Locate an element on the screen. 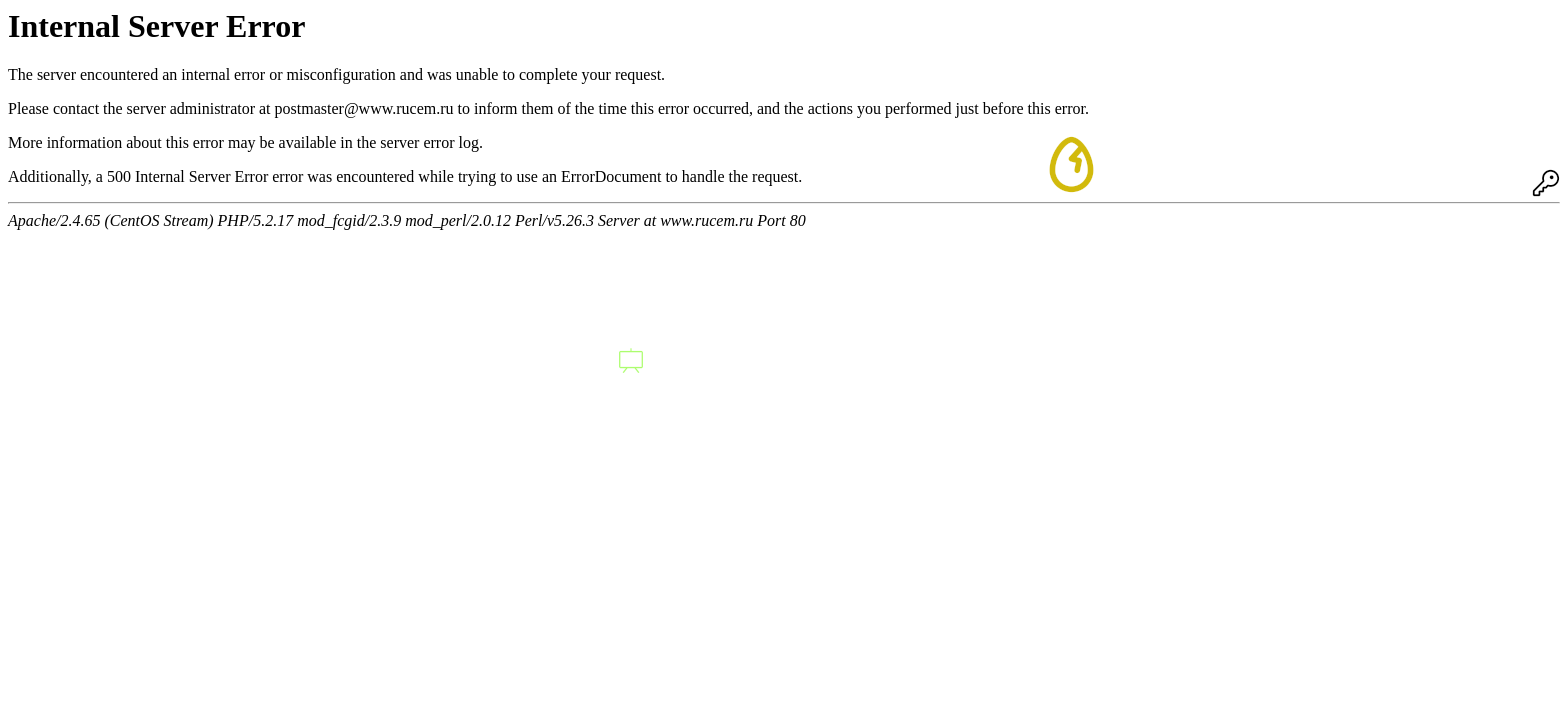  indicates a cracked or broken item is located at coordinates (1071, 164).